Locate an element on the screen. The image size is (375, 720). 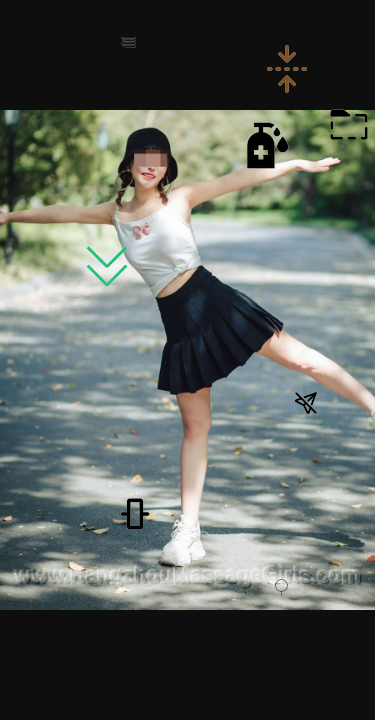
collapse or fold content section is located at coordinates (287, 69).